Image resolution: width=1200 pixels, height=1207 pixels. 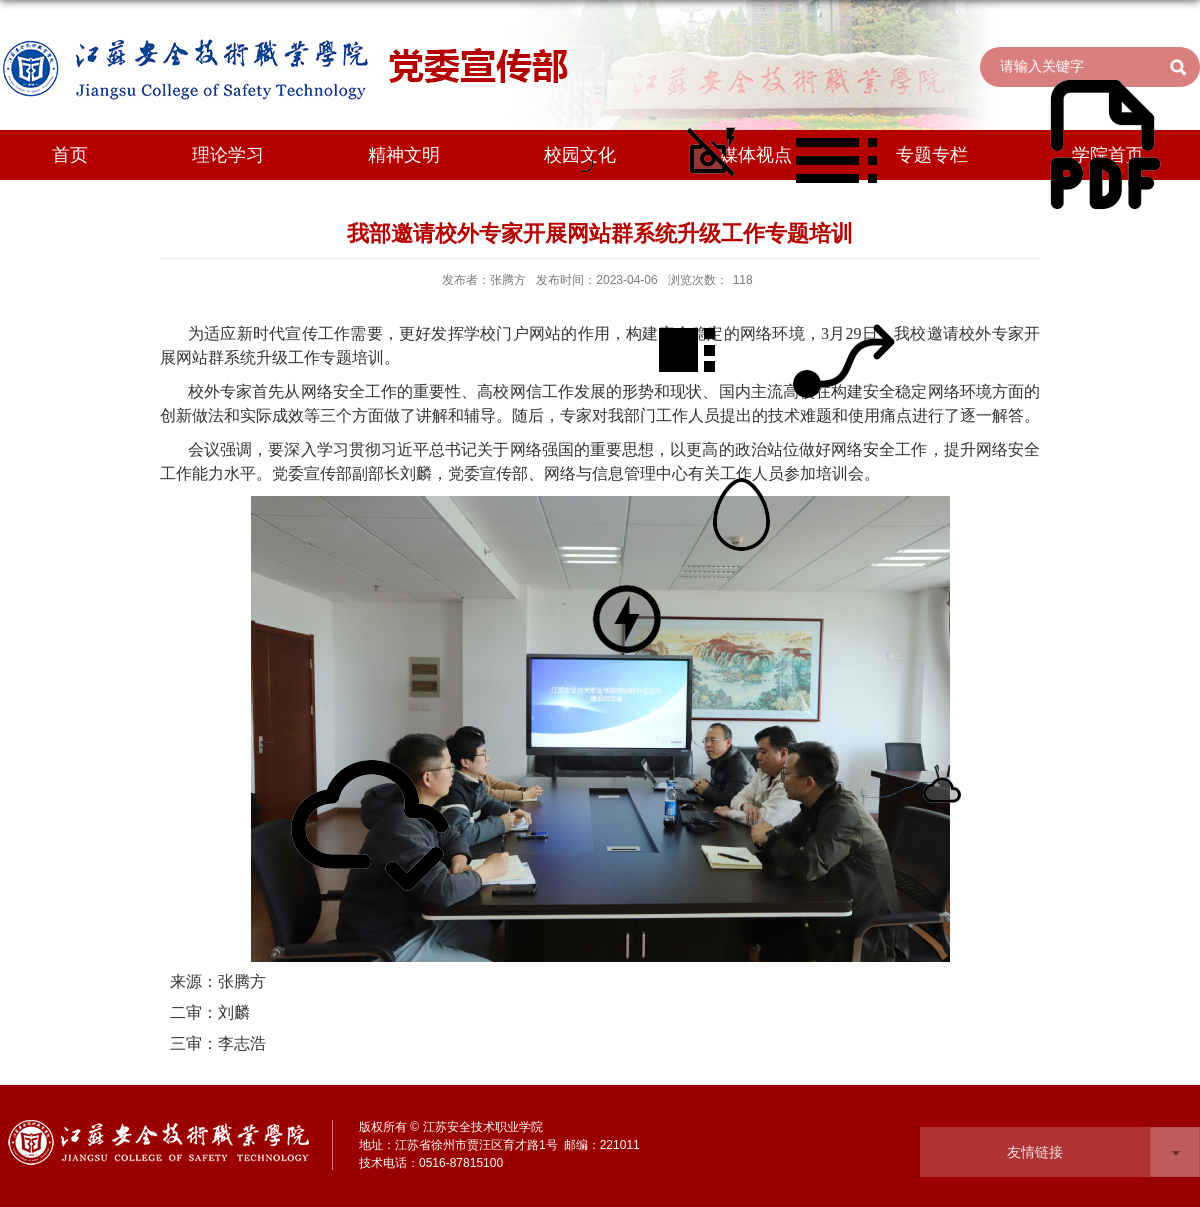 What do you see at coordinates (371, 818) in the screenshot?
I see `file successfully uploaded to cloud storage` at bounding box center [371, 818].